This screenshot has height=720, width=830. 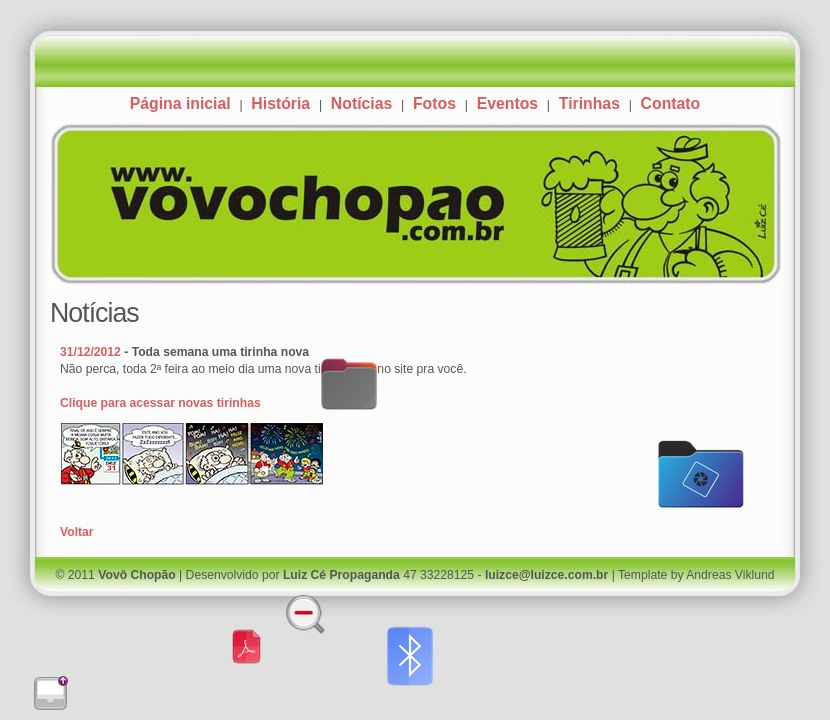 I want to click on zoom out of the current view, so click(x=305, y=614).